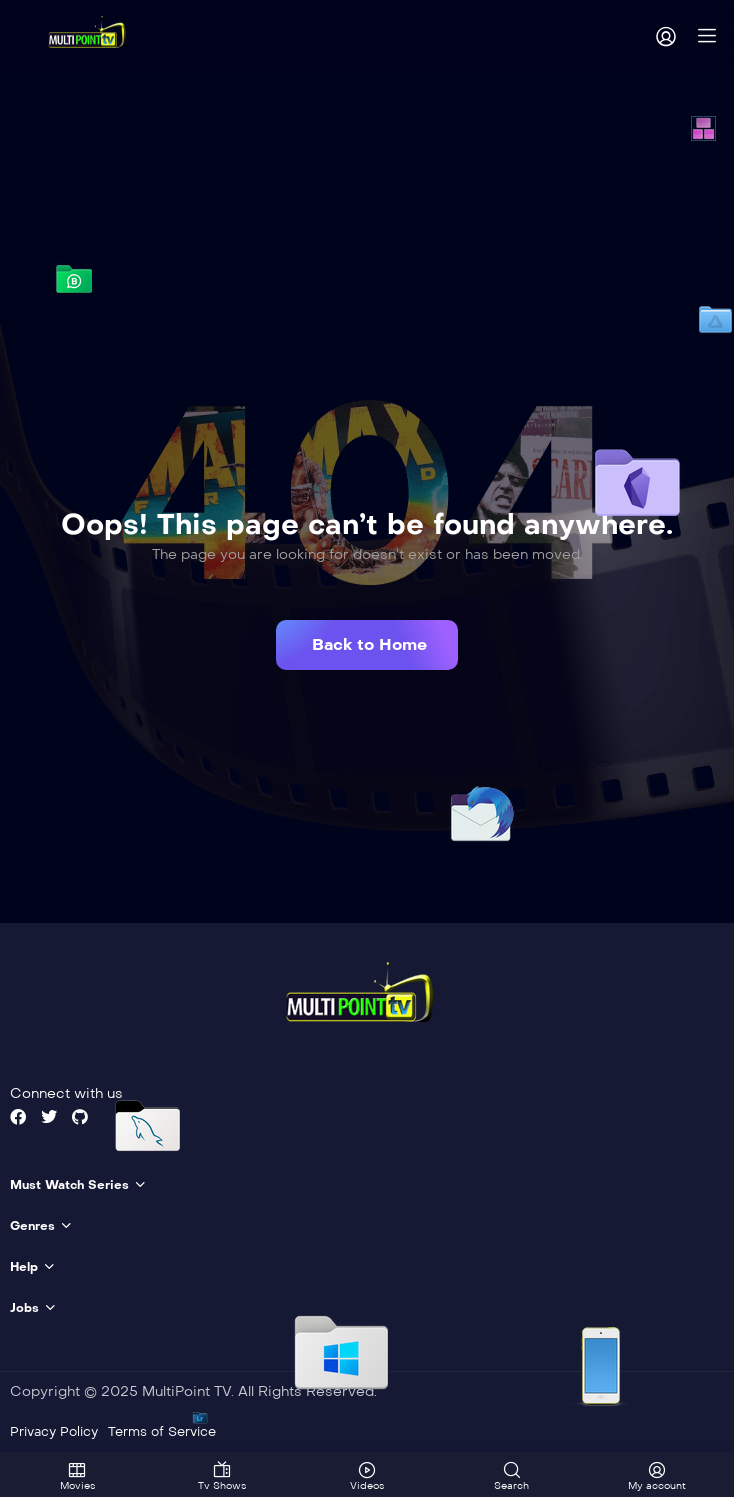  What do you see at coordinates (480, 819) in the screenshot?
I see `open thunderbird email folder` at bounding box center [480, 819].